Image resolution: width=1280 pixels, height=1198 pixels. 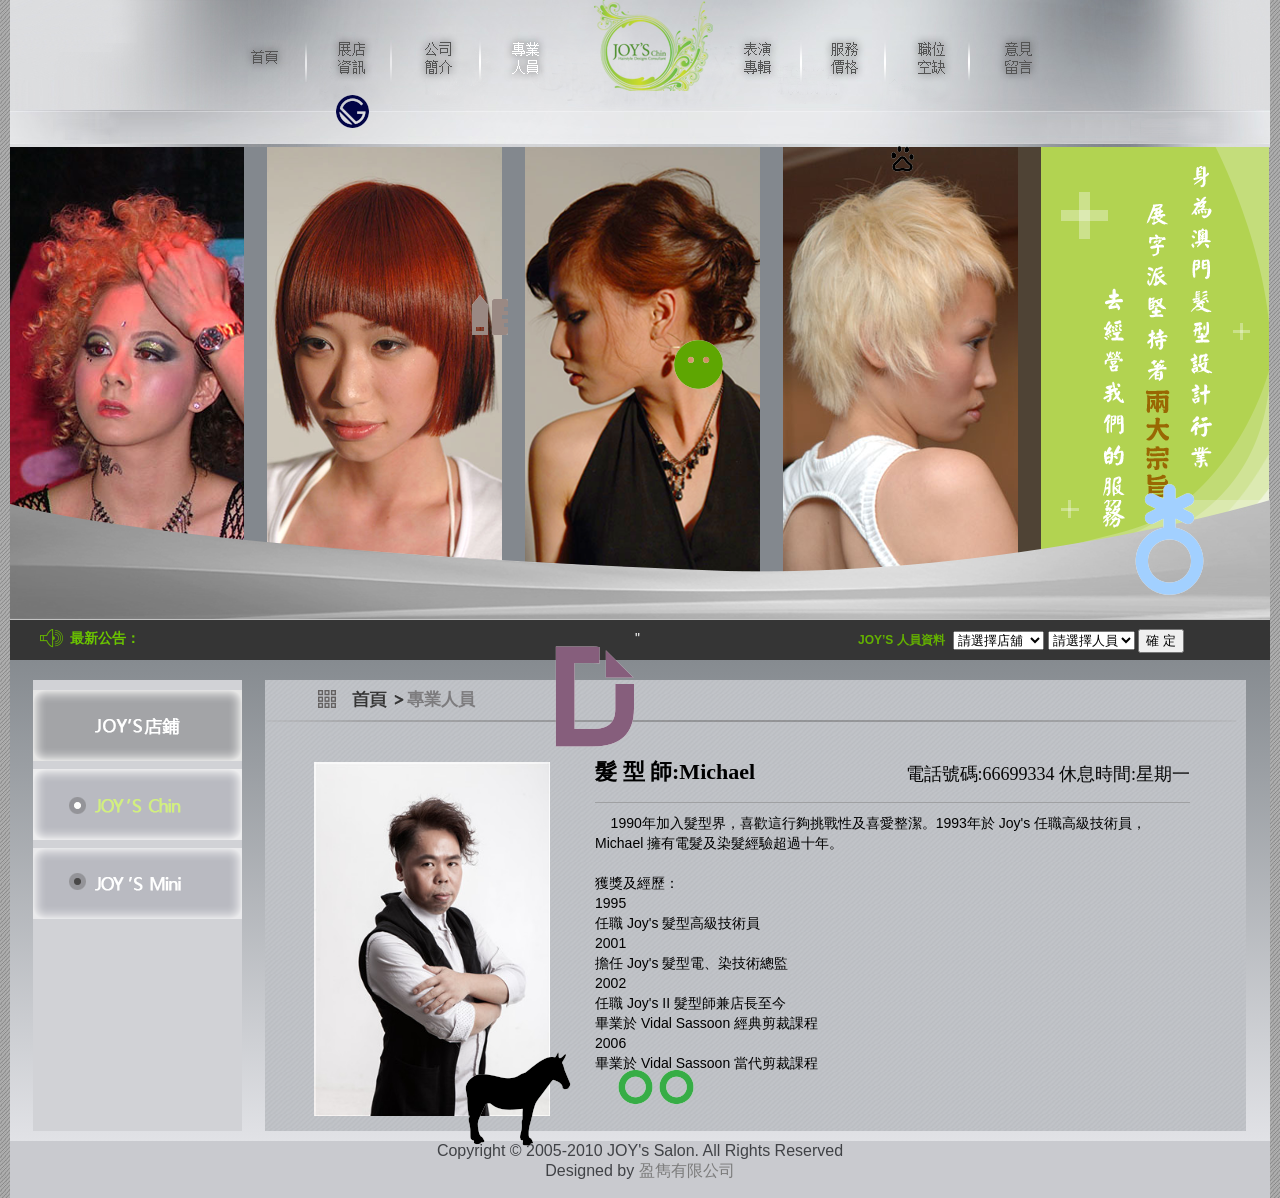 What do you see at coordinates (698, 364) in the screenshot?
I see `indicates neutral or no feedback given` at bounding box center [698, 364].